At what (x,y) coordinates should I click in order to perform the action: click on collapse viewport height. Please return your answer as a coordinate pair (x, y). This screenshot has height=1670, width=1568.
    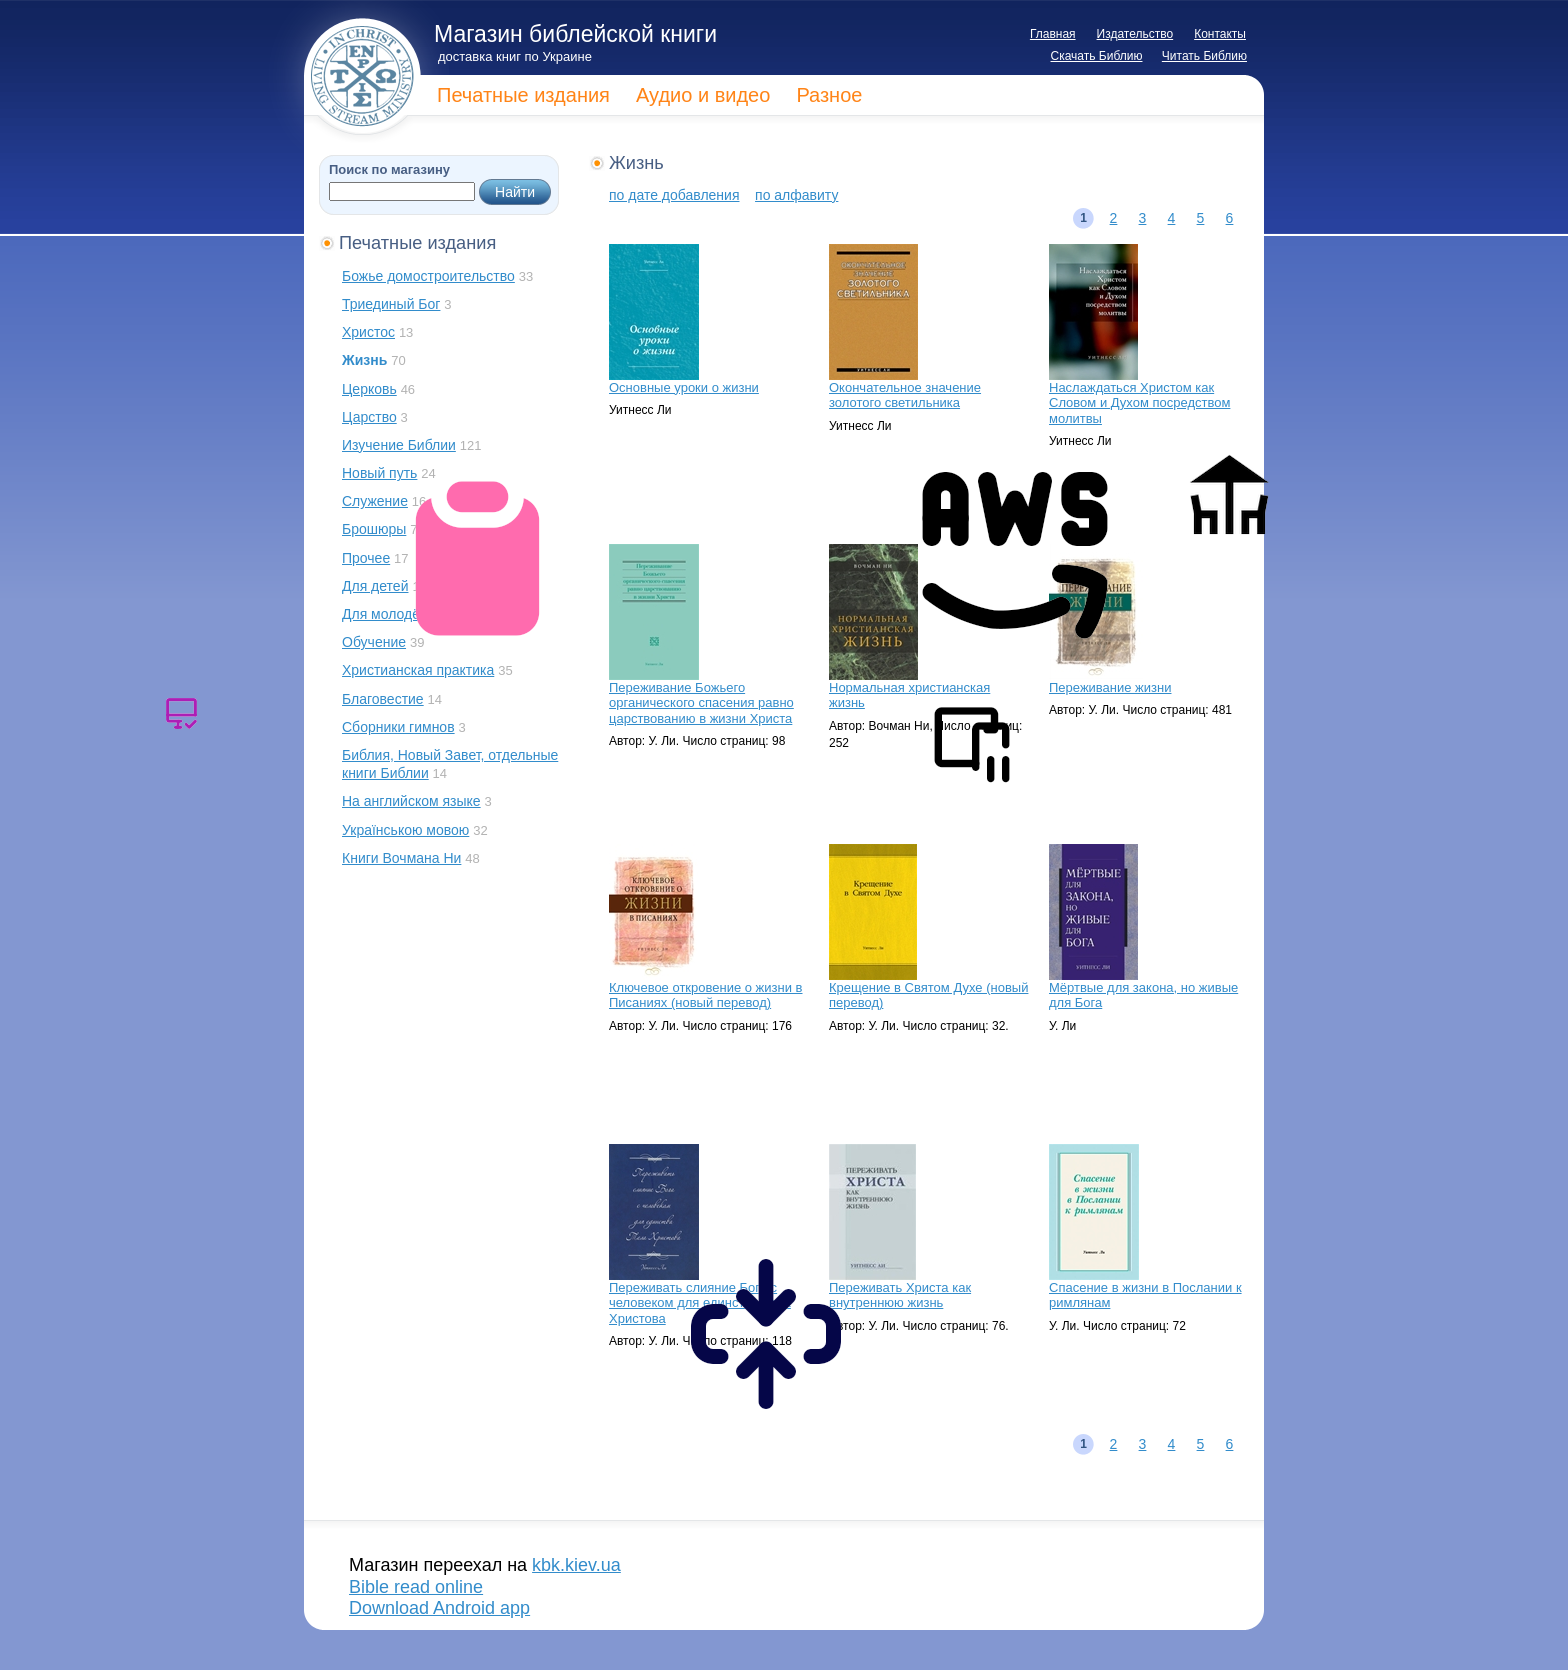
    Looking at the image, I should click on (766, 1334).